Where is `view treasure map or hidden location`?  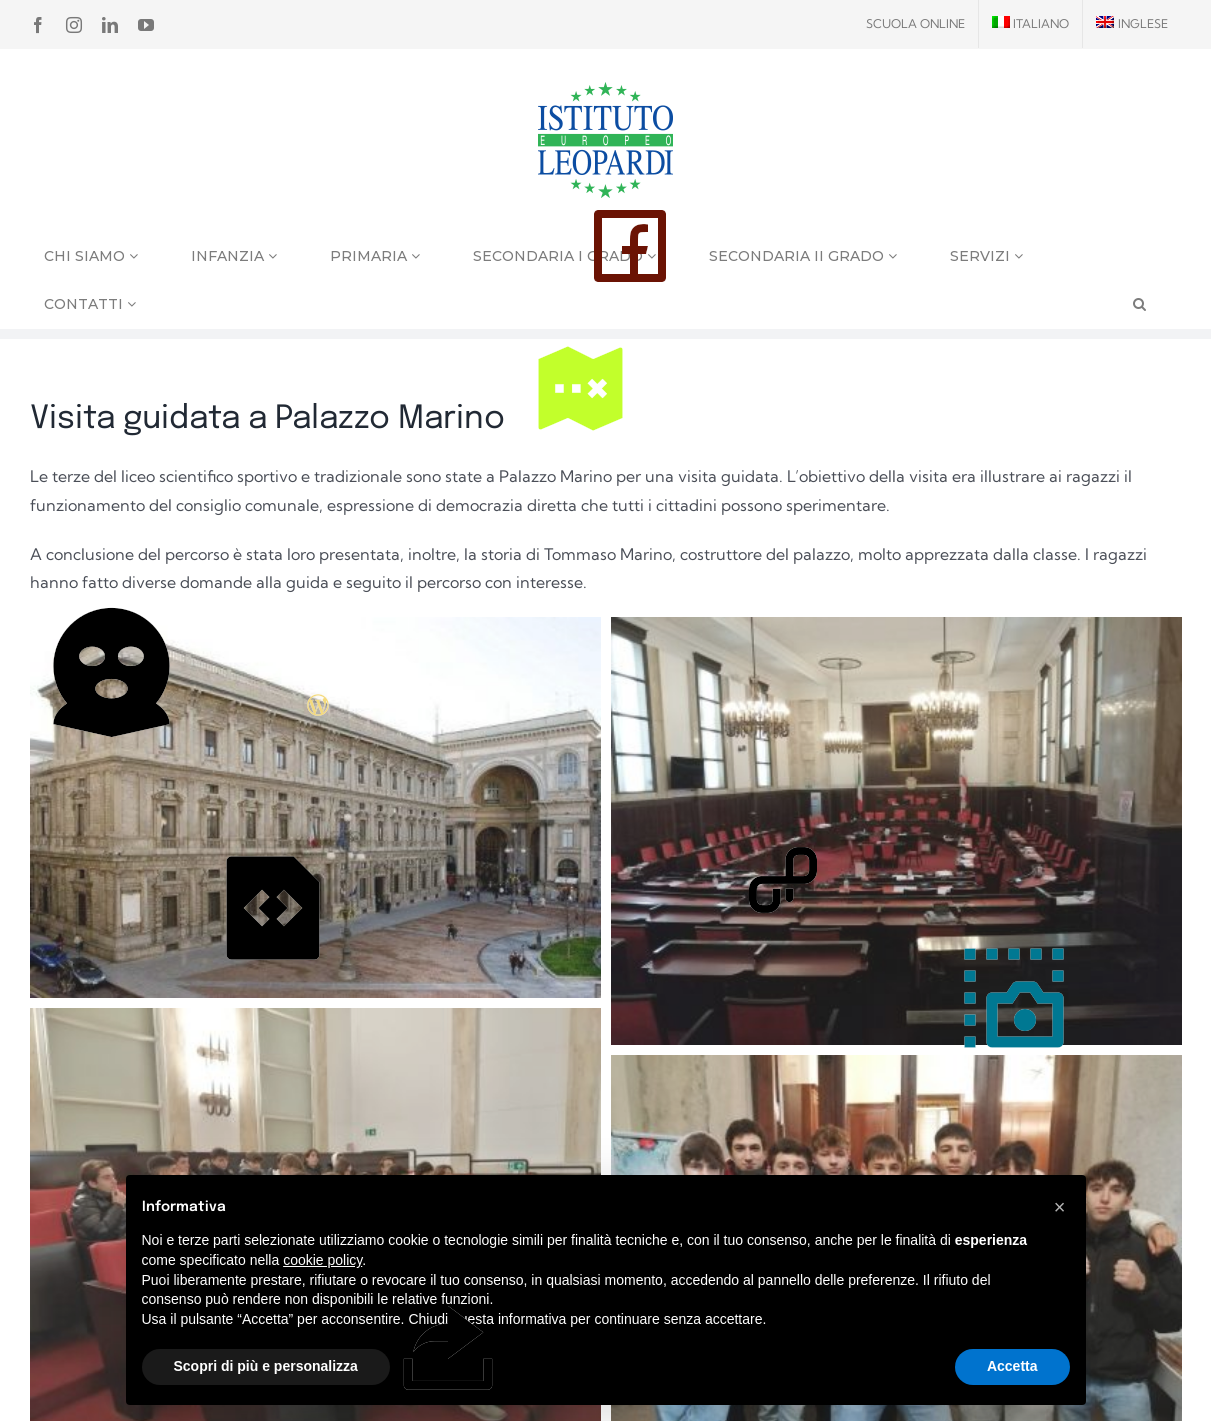
view treasure map or hidden location is located at coordinates (580, 388).